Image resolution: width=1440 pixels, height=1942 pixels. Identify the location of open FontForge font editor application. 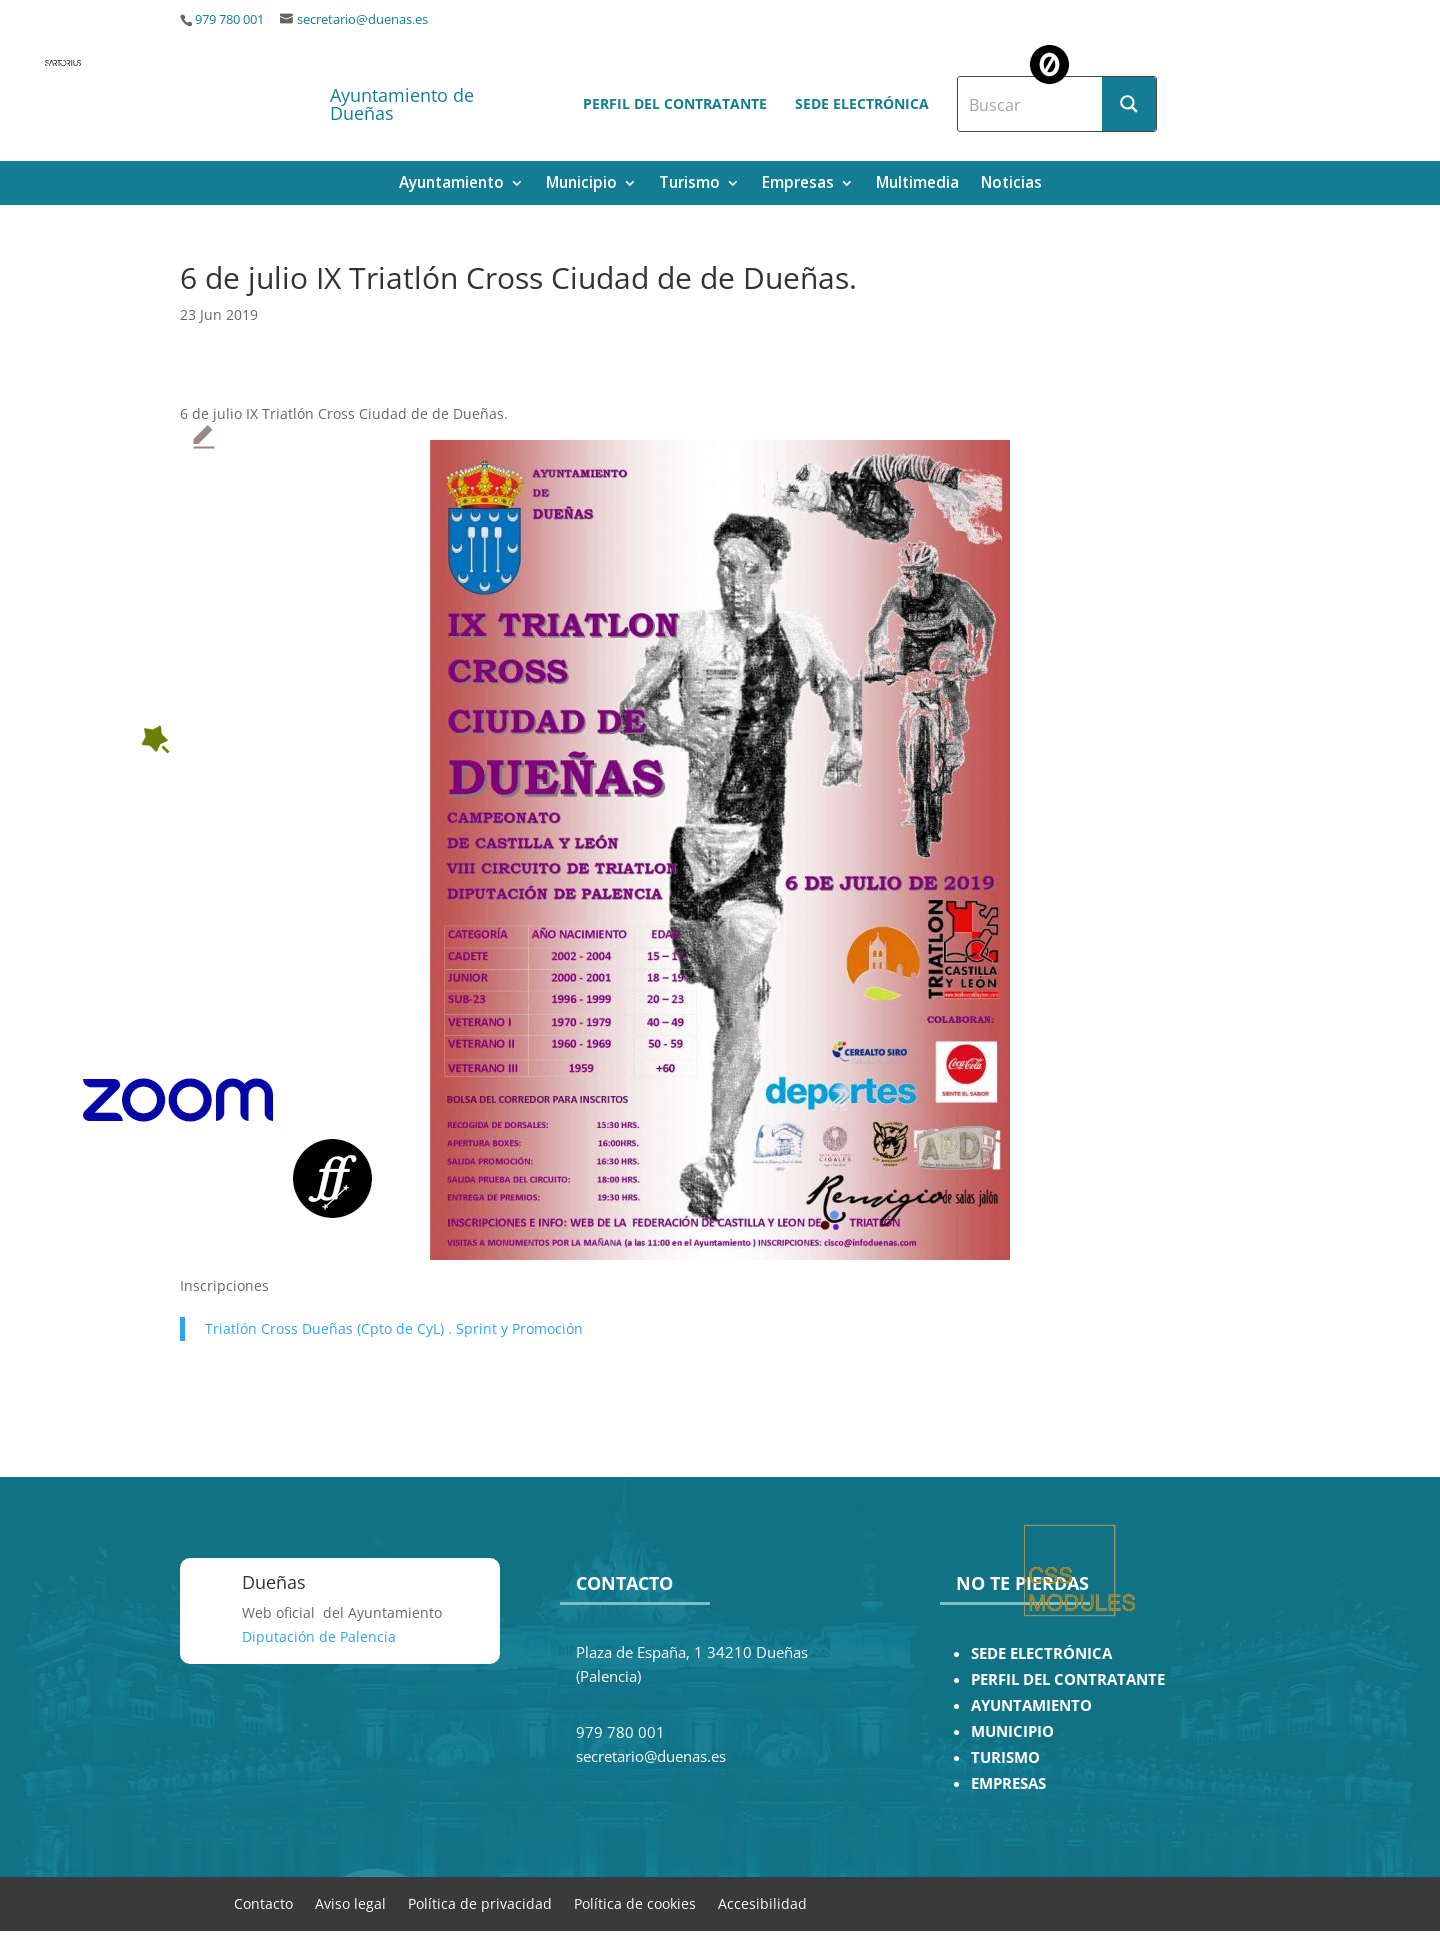
(332, 1178).